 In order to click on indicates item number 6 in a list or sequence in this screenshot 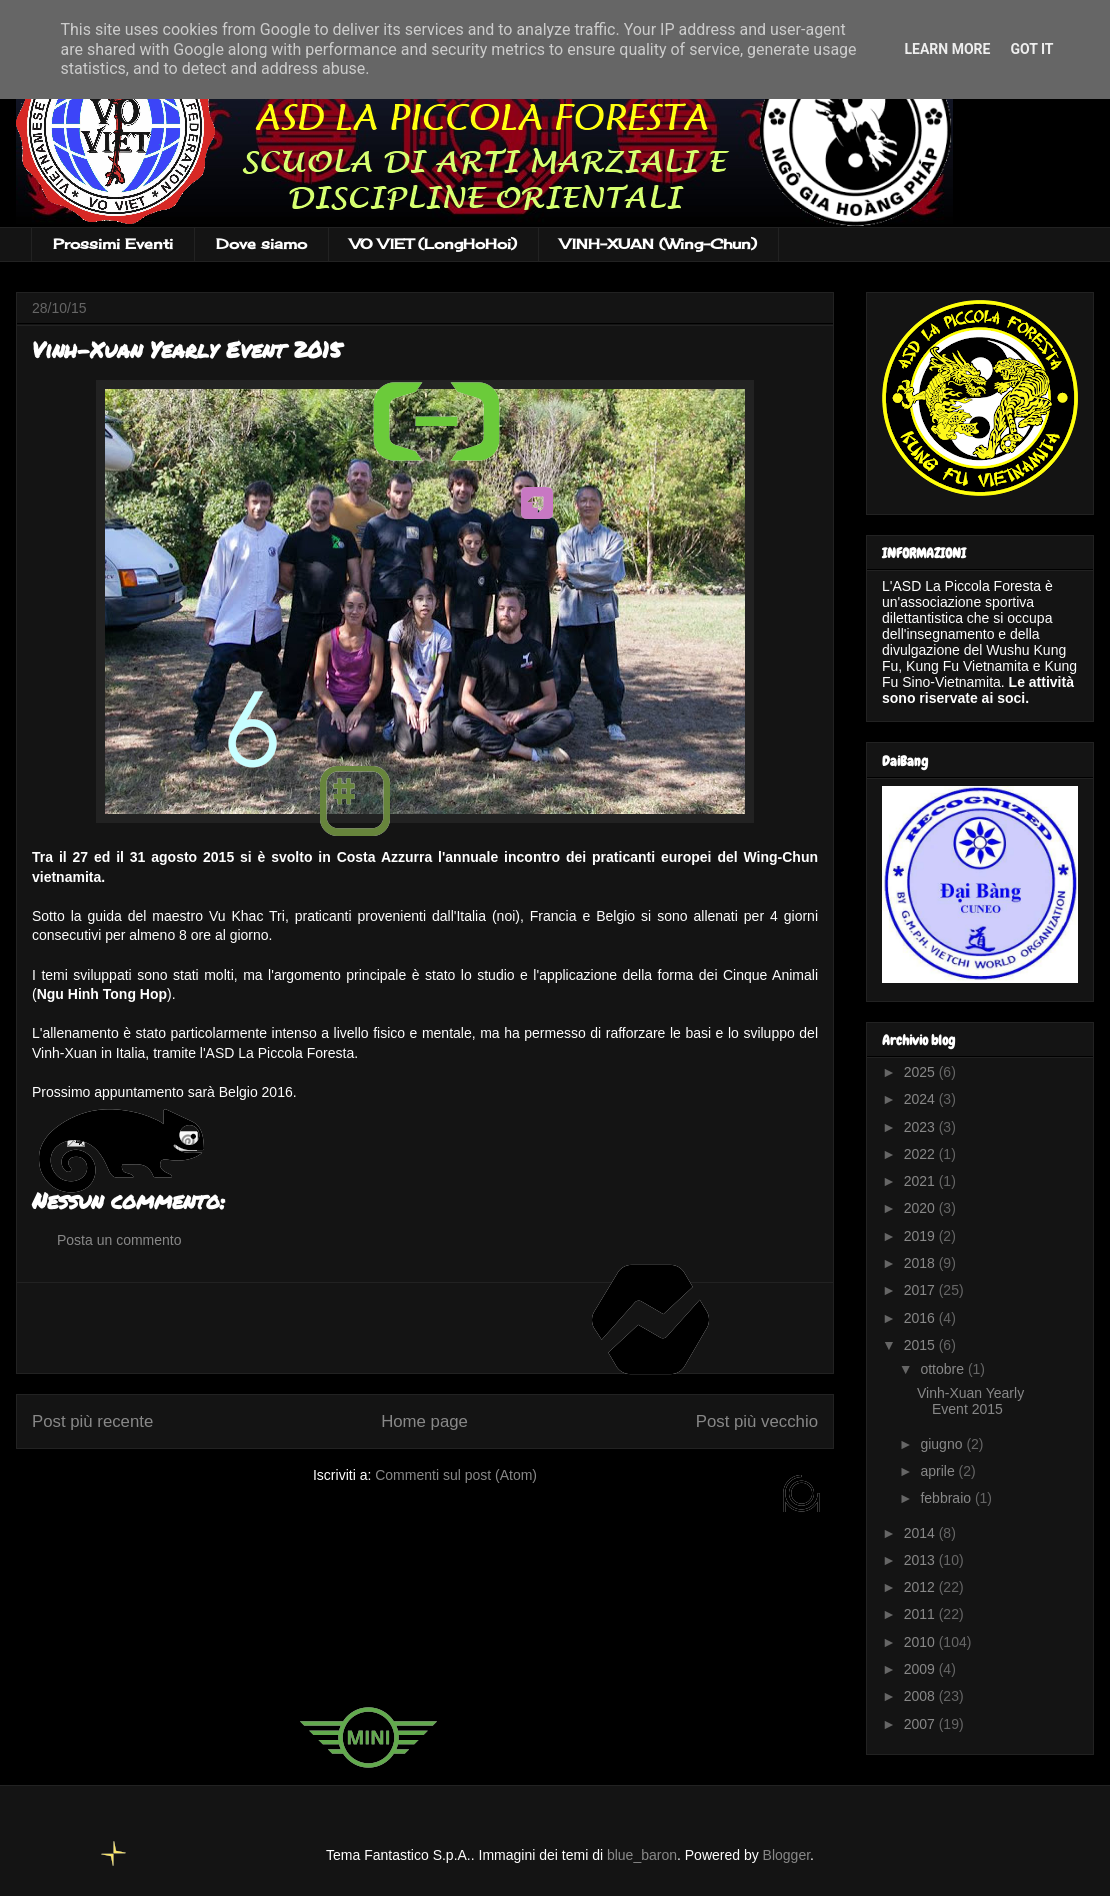, I will do `click(252, 728)`.